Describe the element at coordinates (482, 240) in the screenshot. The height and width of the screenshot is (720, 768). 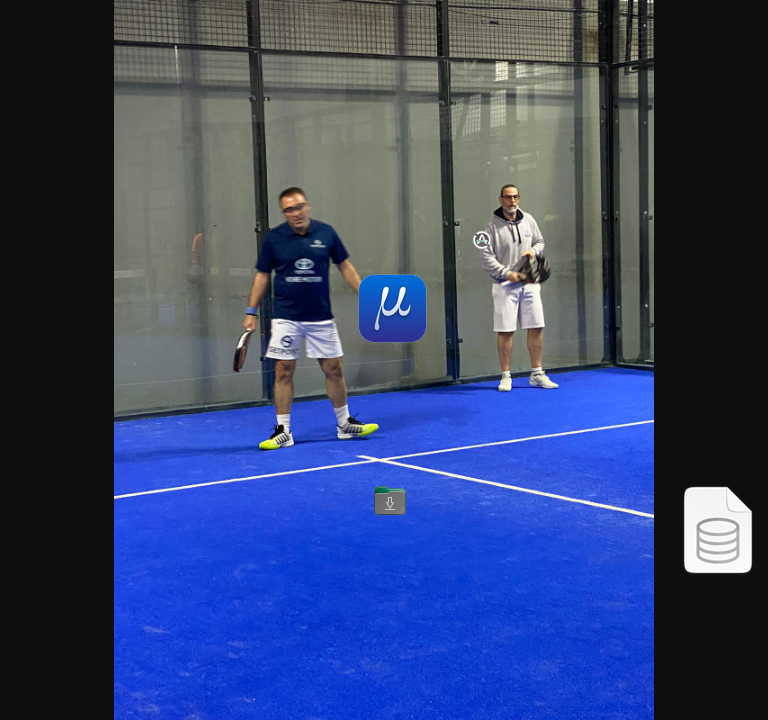
I see `check for available software updates` at that location.